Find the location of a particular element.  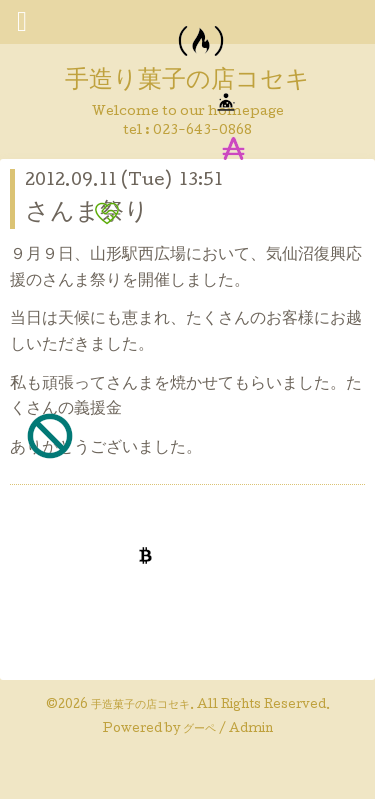

cancel or abort current action is located at coordinates (50, 436).